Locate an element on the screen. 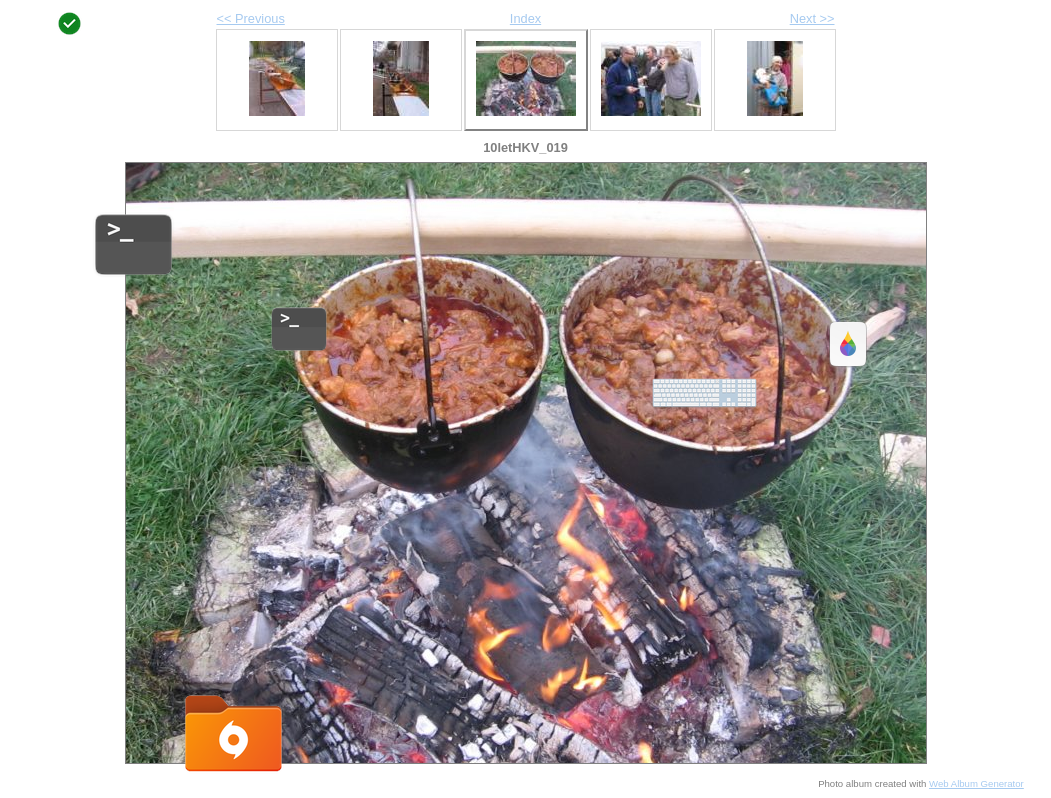 This screenshot has height=798, width=1051. open the terminal or command line interface is located at coordinates (133, 244).